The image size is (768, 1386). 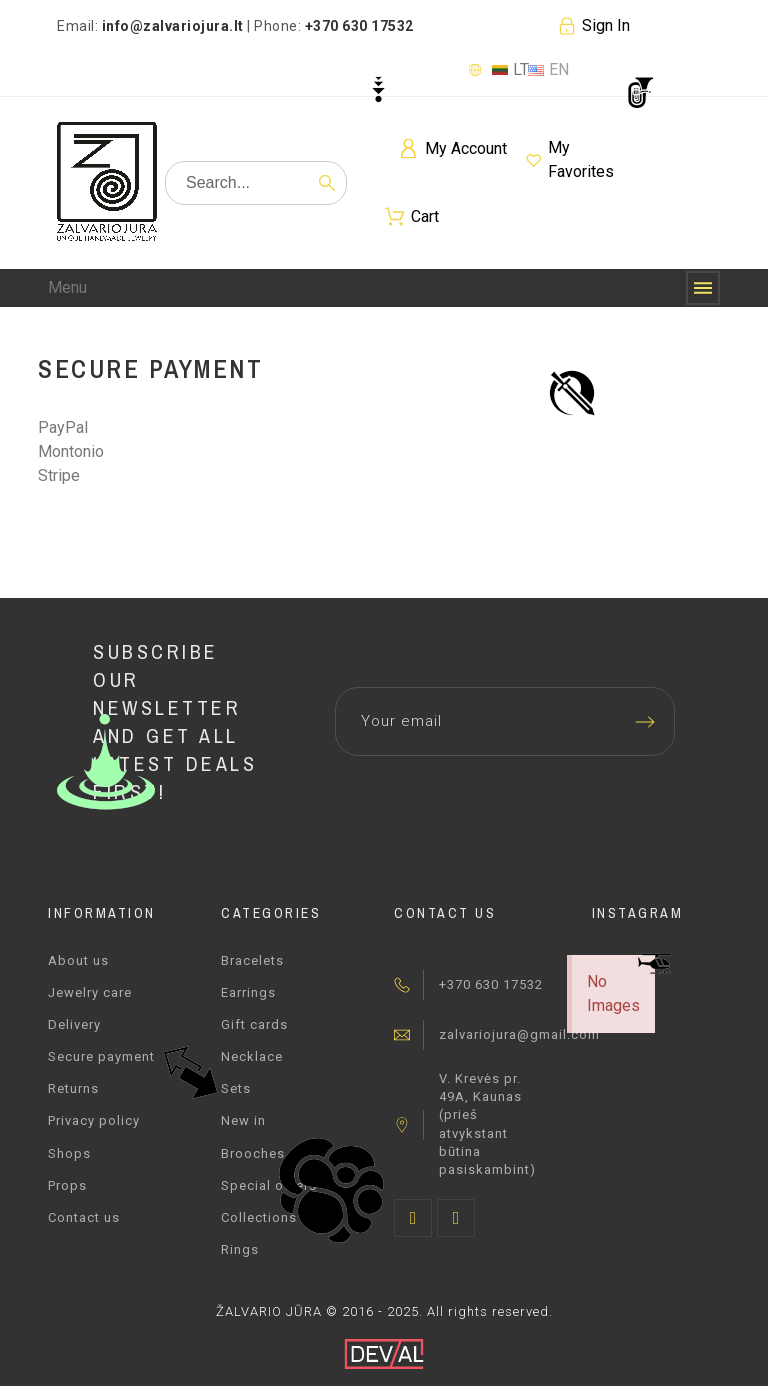 I want to click on indicates water or liquid effect in gameplay, so click(x=106, y=763).